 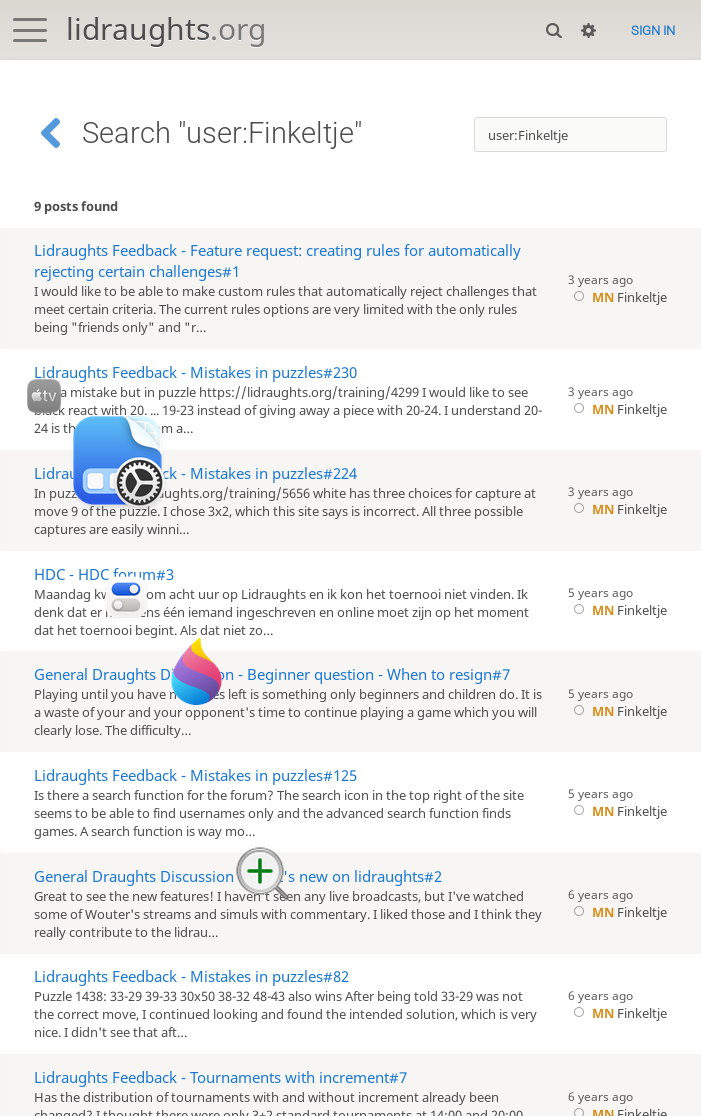 I want to click on open the Apple TV app, so click(x=44, y=396).